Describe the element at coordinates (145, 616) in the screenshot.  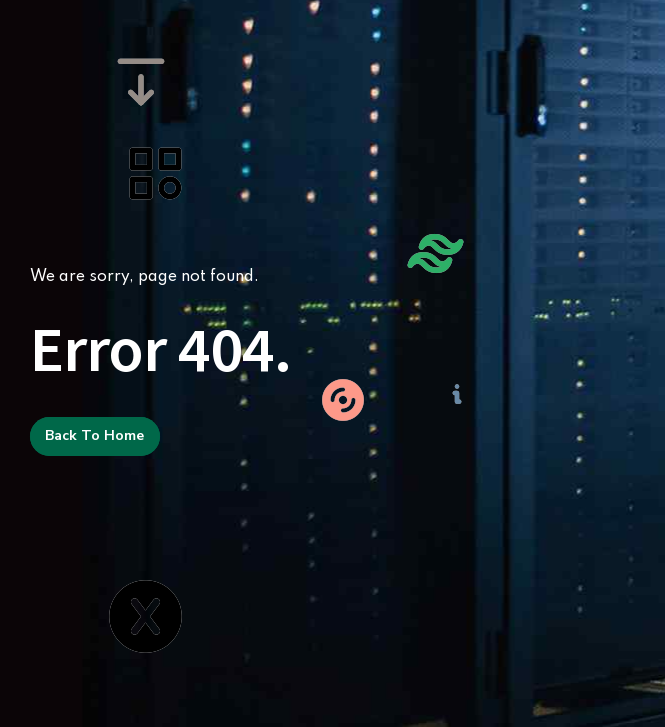
I see `xbox x button icon` at that location.